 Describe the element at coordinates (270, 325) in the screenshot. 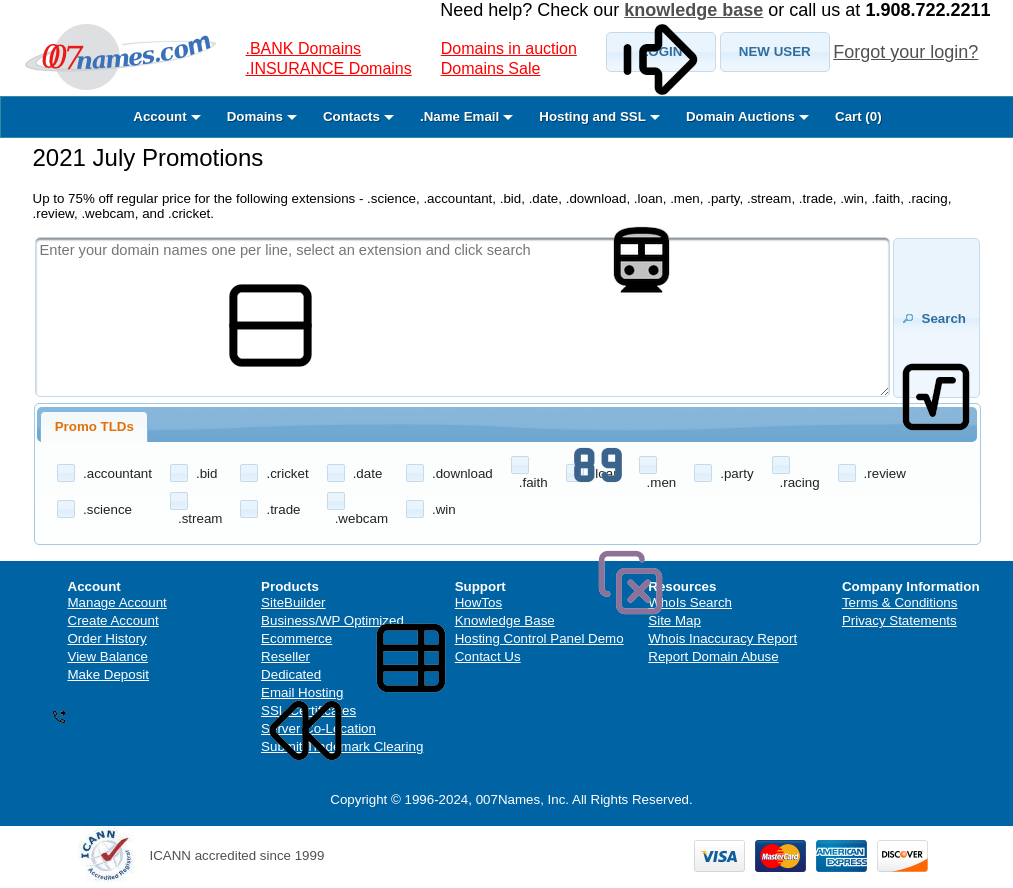

I see `switch to two-row layout view` at that location.